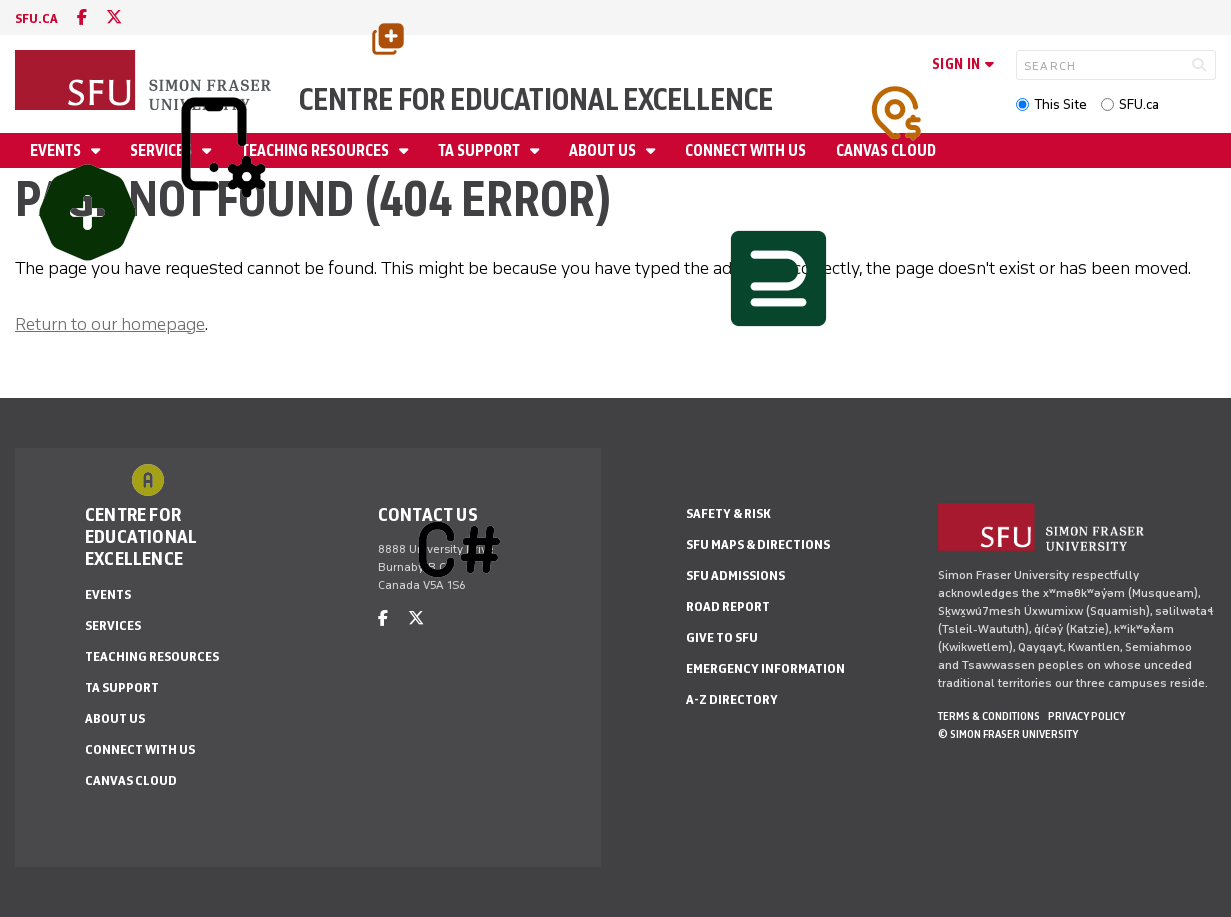 The height and width of the screenshot is (917, 1231). Describe the element at coordinates (895, 112) in the screenshot. I see `find nearby financial services or ATMs` at that location.